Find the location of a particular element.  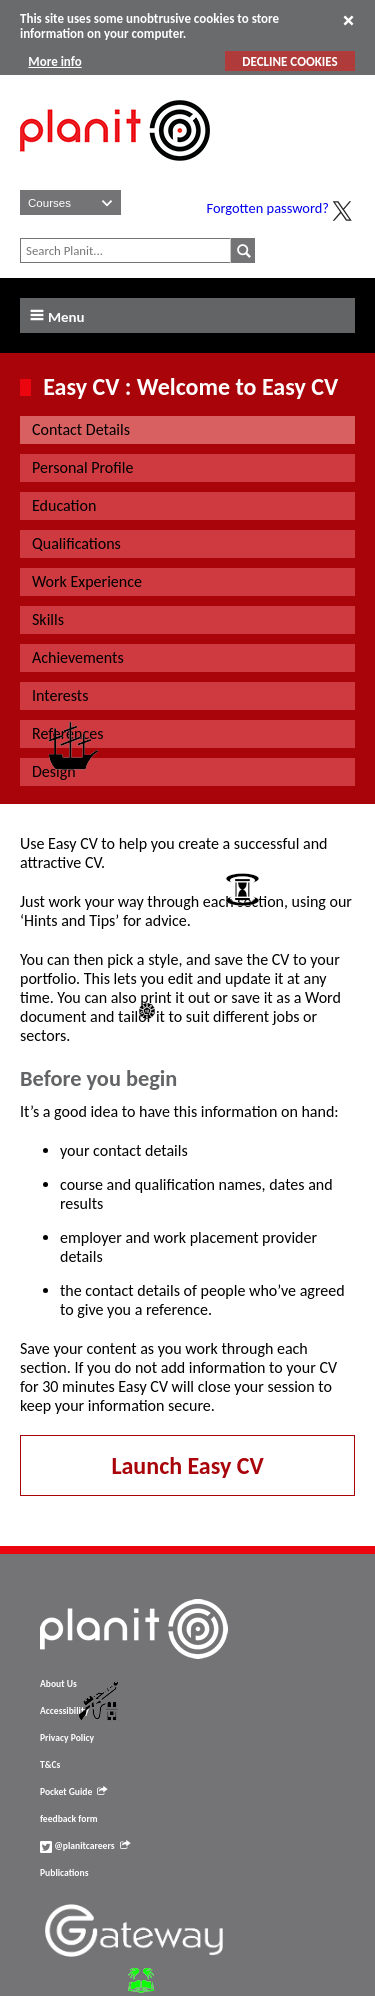

activate a time-based trap or ability is located at coordinates (242, 889).